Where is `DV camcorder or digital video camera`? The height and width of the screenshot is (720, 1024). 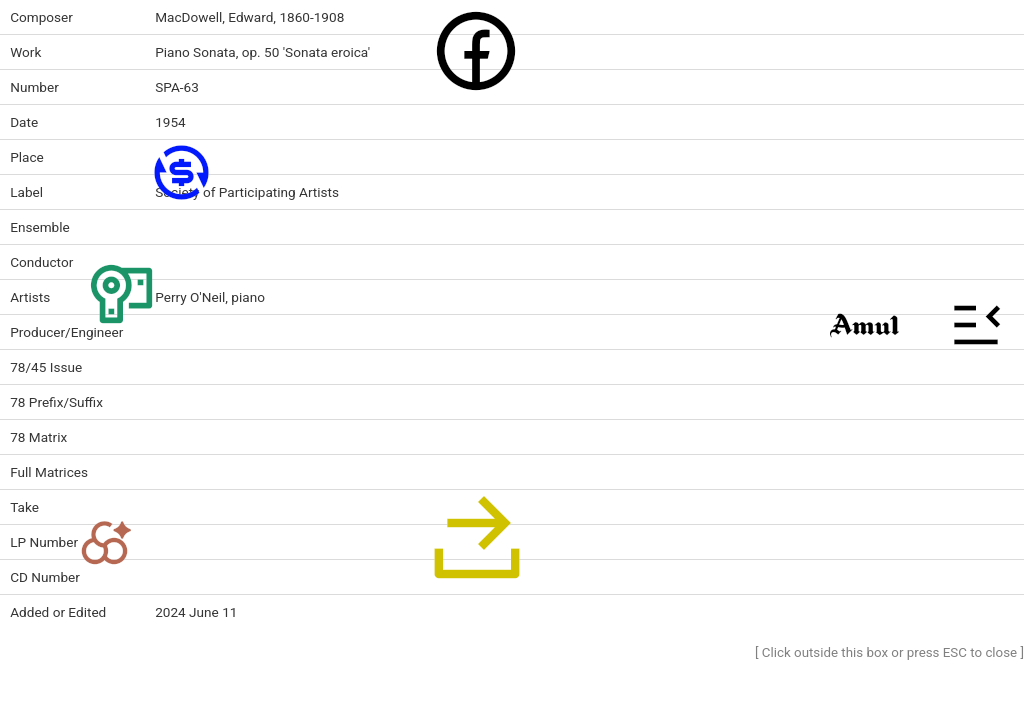 DV camcorder or digital video camera is located at coordinates (123, 294).